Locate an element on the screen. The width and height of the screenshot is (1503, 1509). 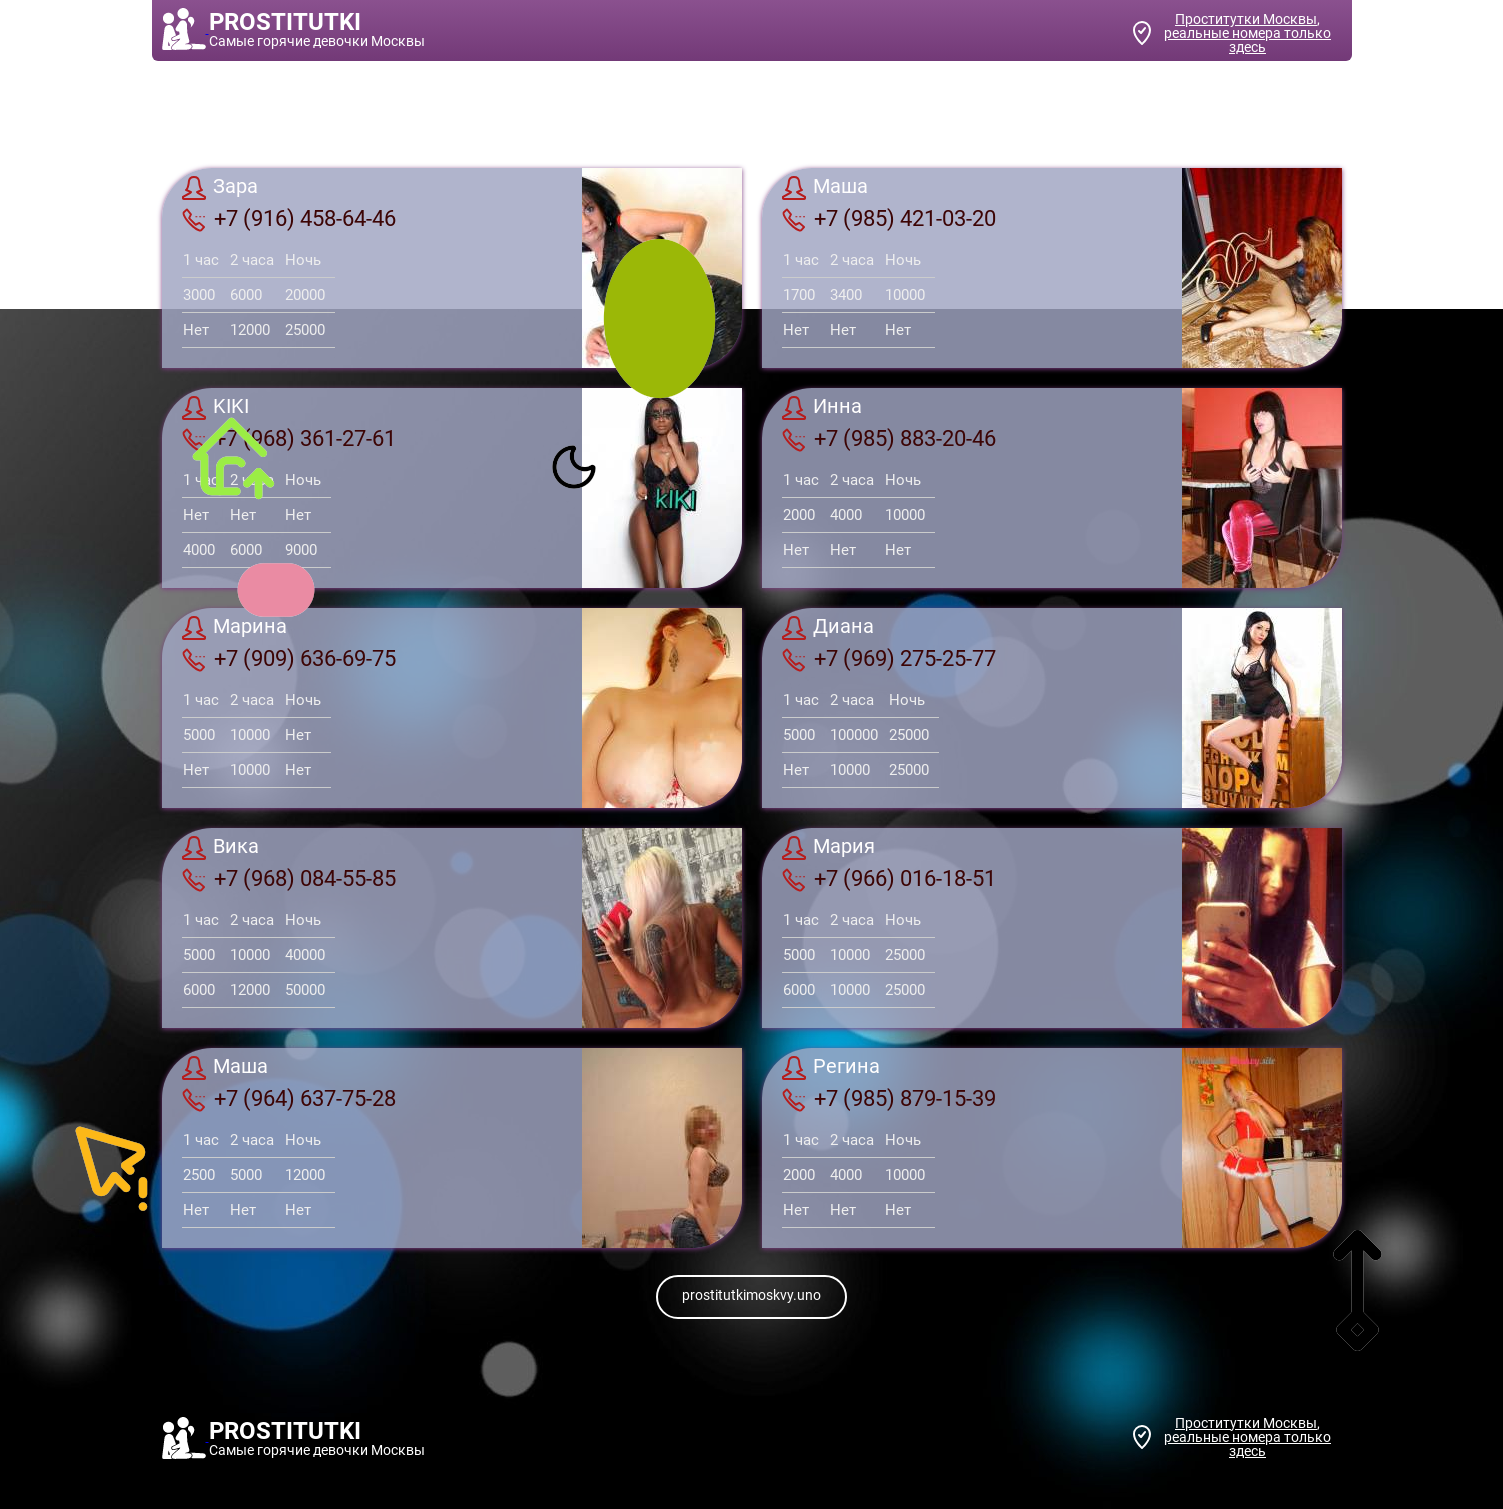
cursor error or interaction warning is located at coordinates (113, 1164).